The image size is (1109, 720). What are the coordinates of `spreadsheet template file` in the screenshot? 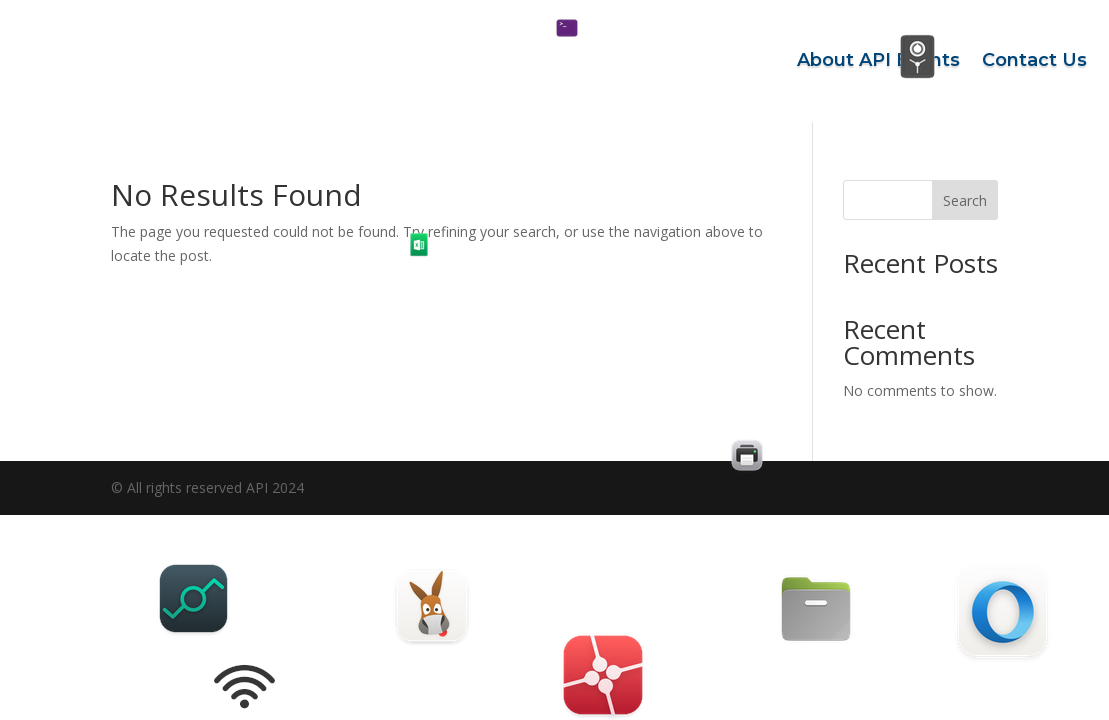 It's located at (419, 245).